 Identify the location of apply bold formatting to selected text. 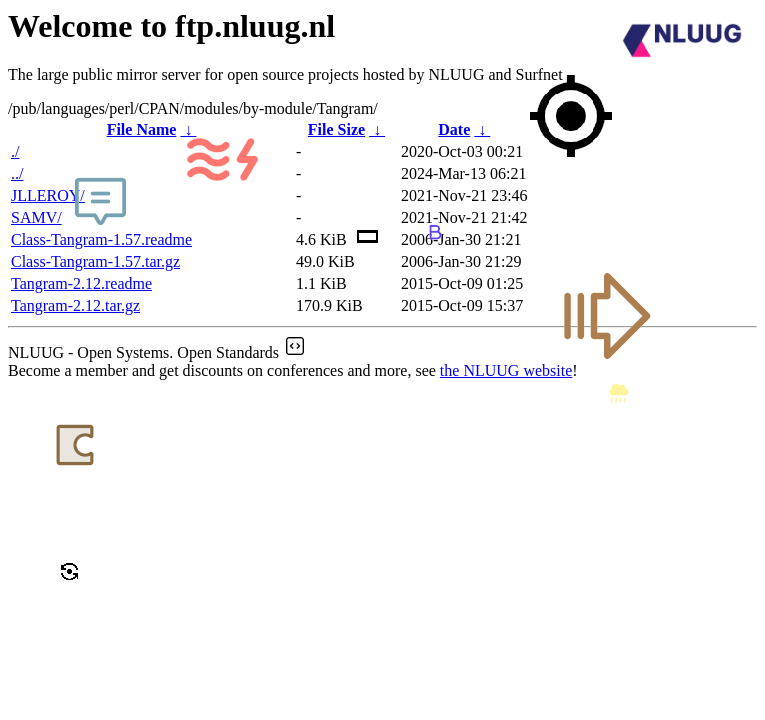
(434, 232).